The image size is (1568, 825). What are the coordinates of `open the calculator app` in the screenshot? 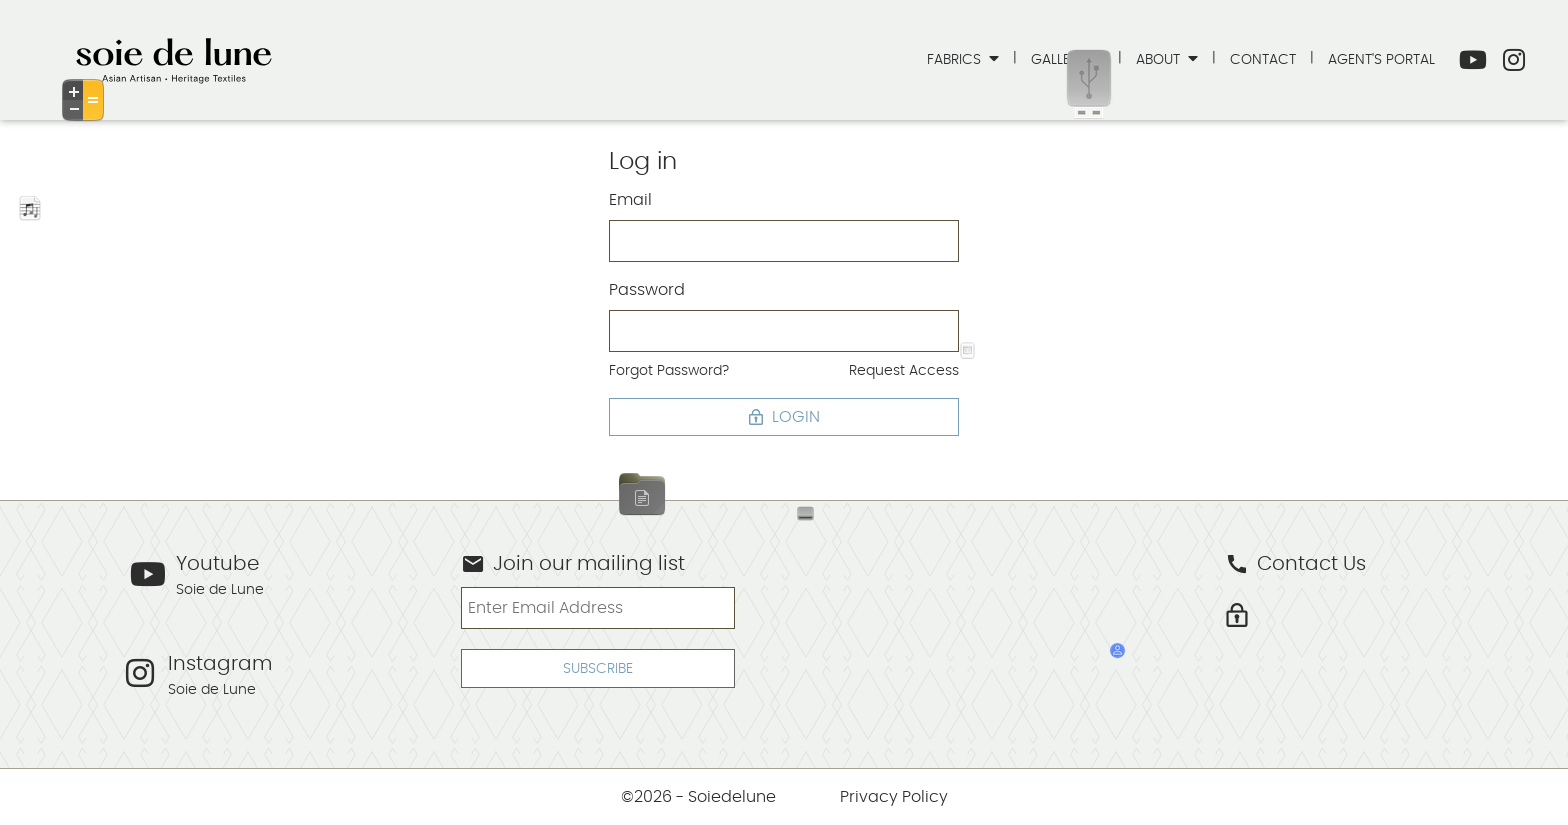 It's located at (83, 100).